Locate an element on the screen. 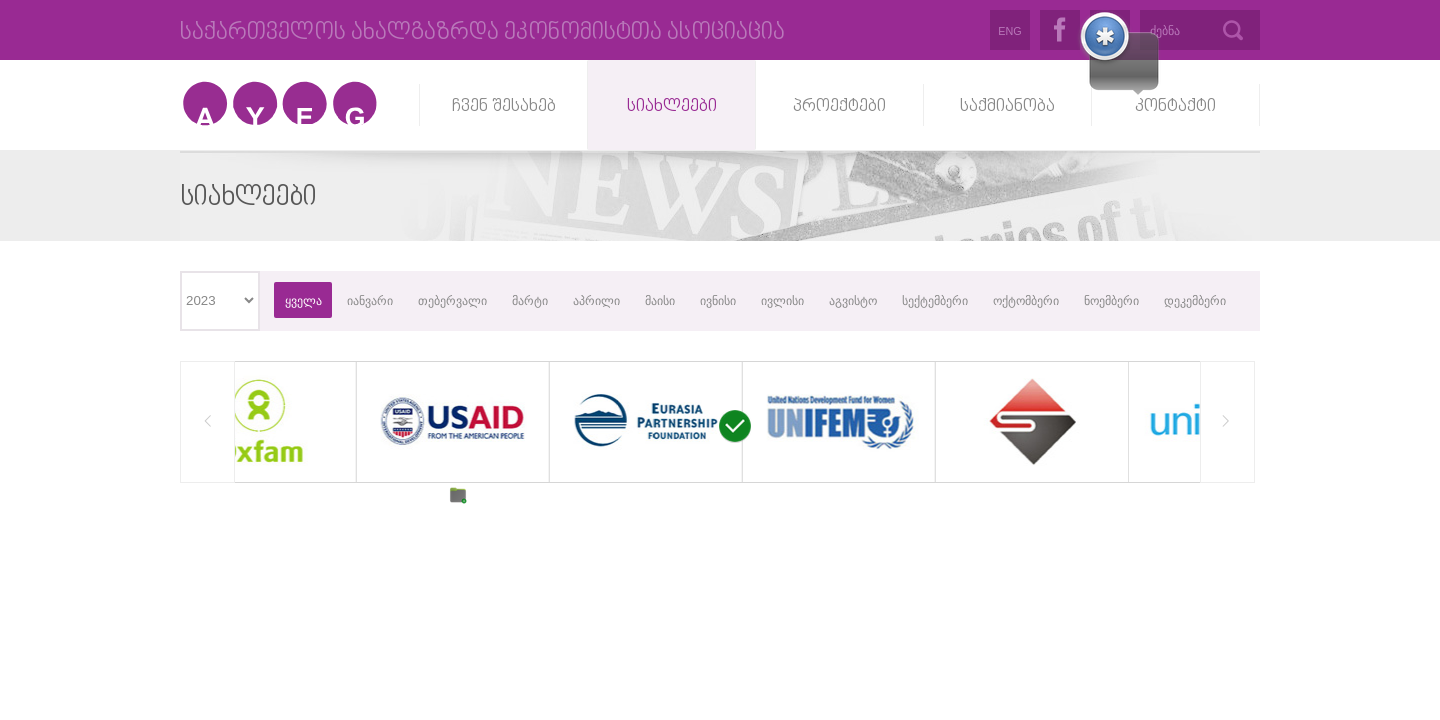 The image size is (1440, 720). create a new folder is located at coordinates (458, 495).